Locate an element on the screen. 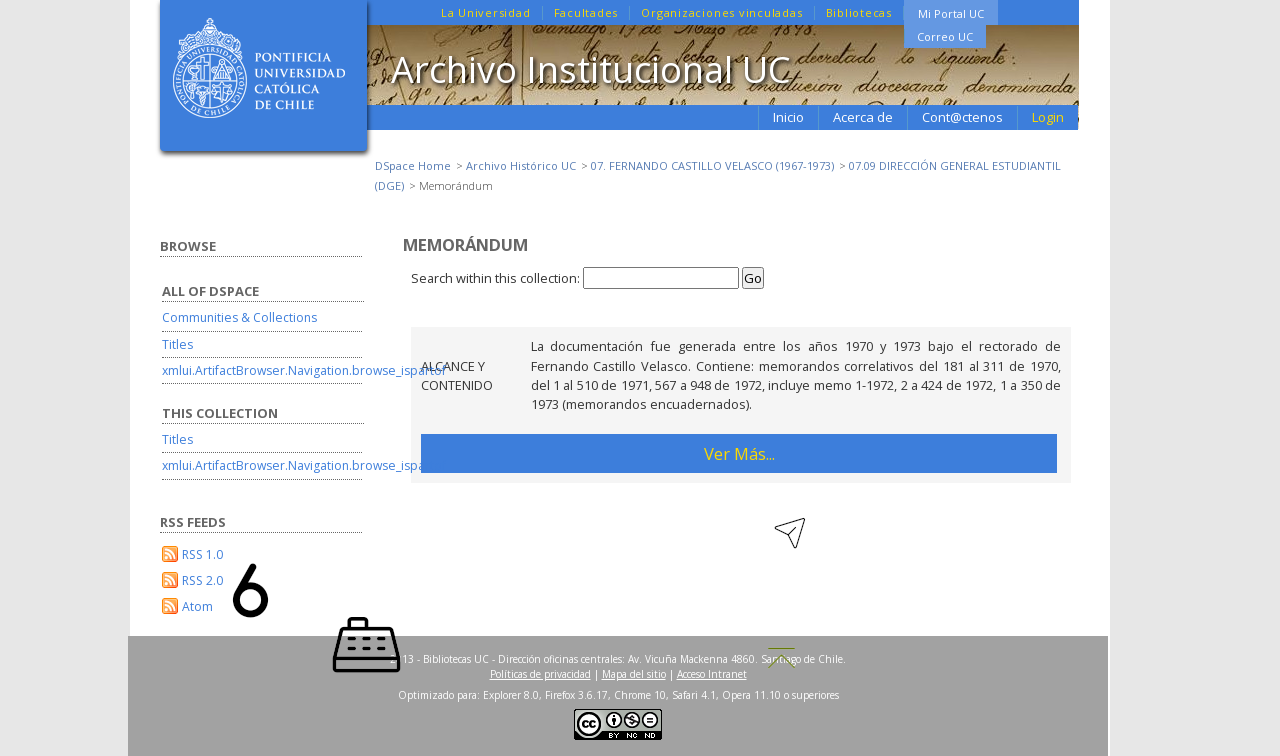 Image resolution: width=1280 pixels, height=756 pixels. send a message is located at coordinates (791, 532).